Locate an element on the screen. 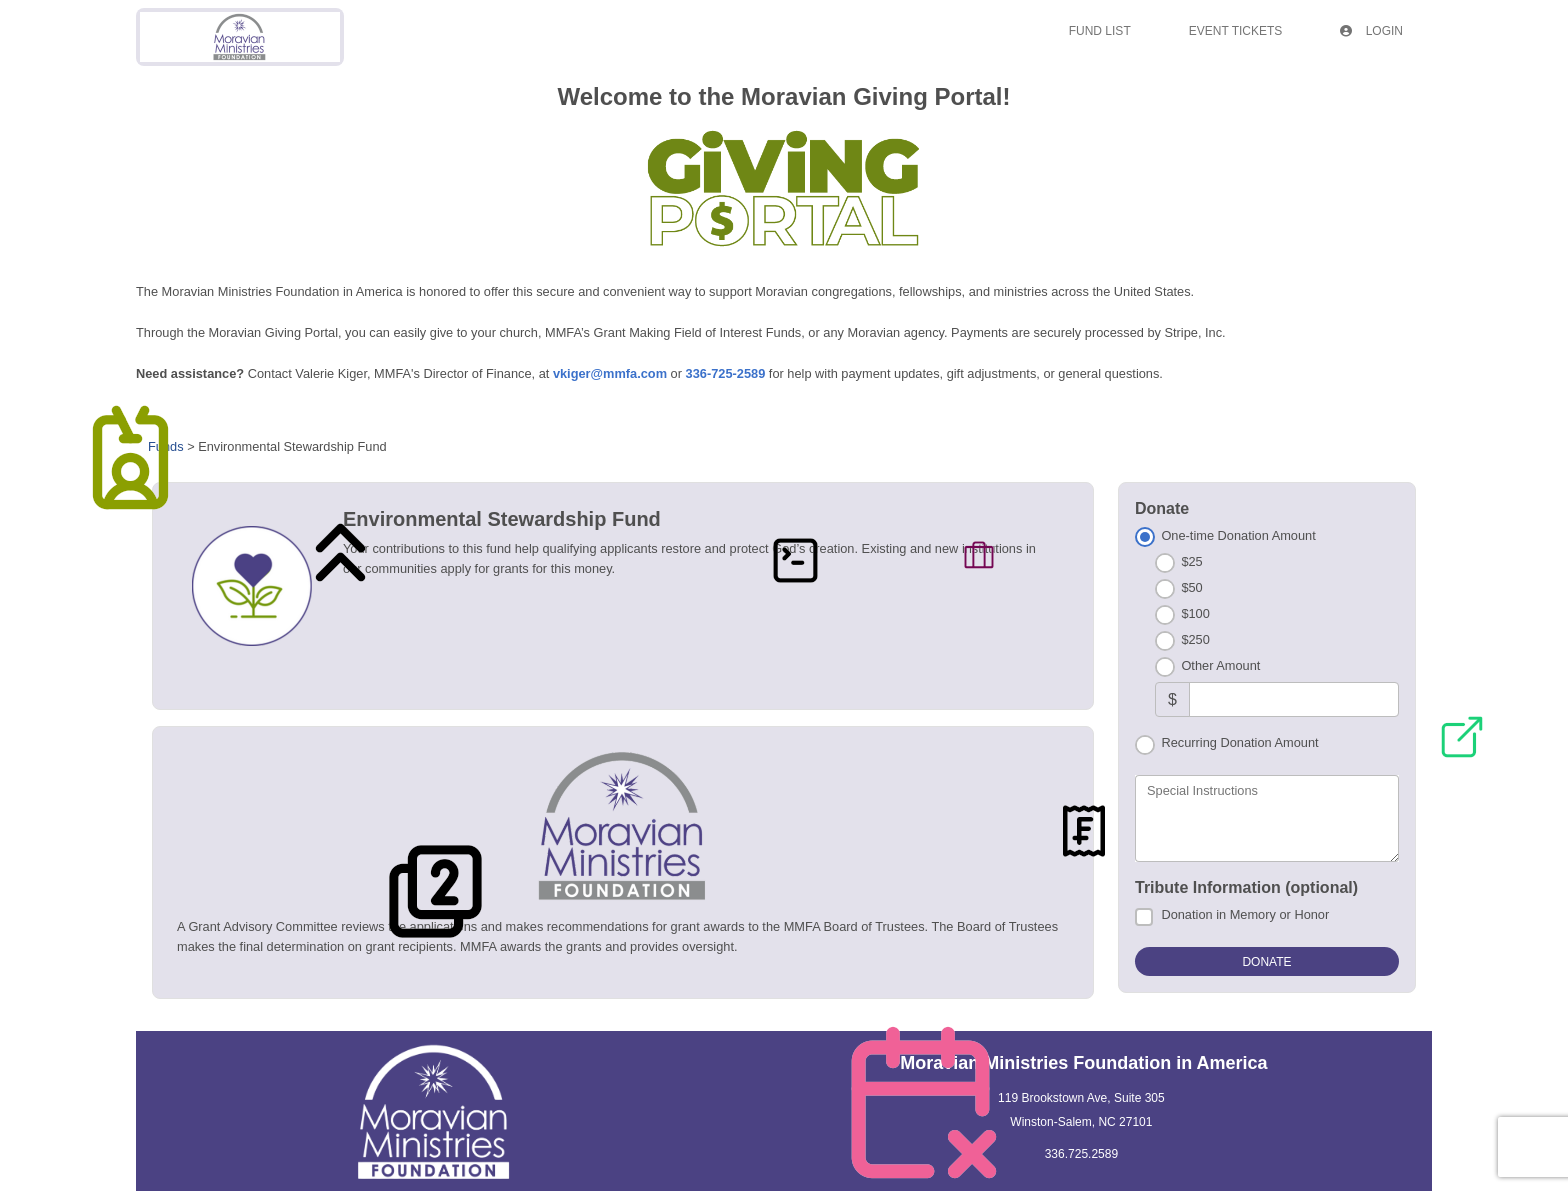  open link in a new tab or window is located at coordinates (1462, 737).